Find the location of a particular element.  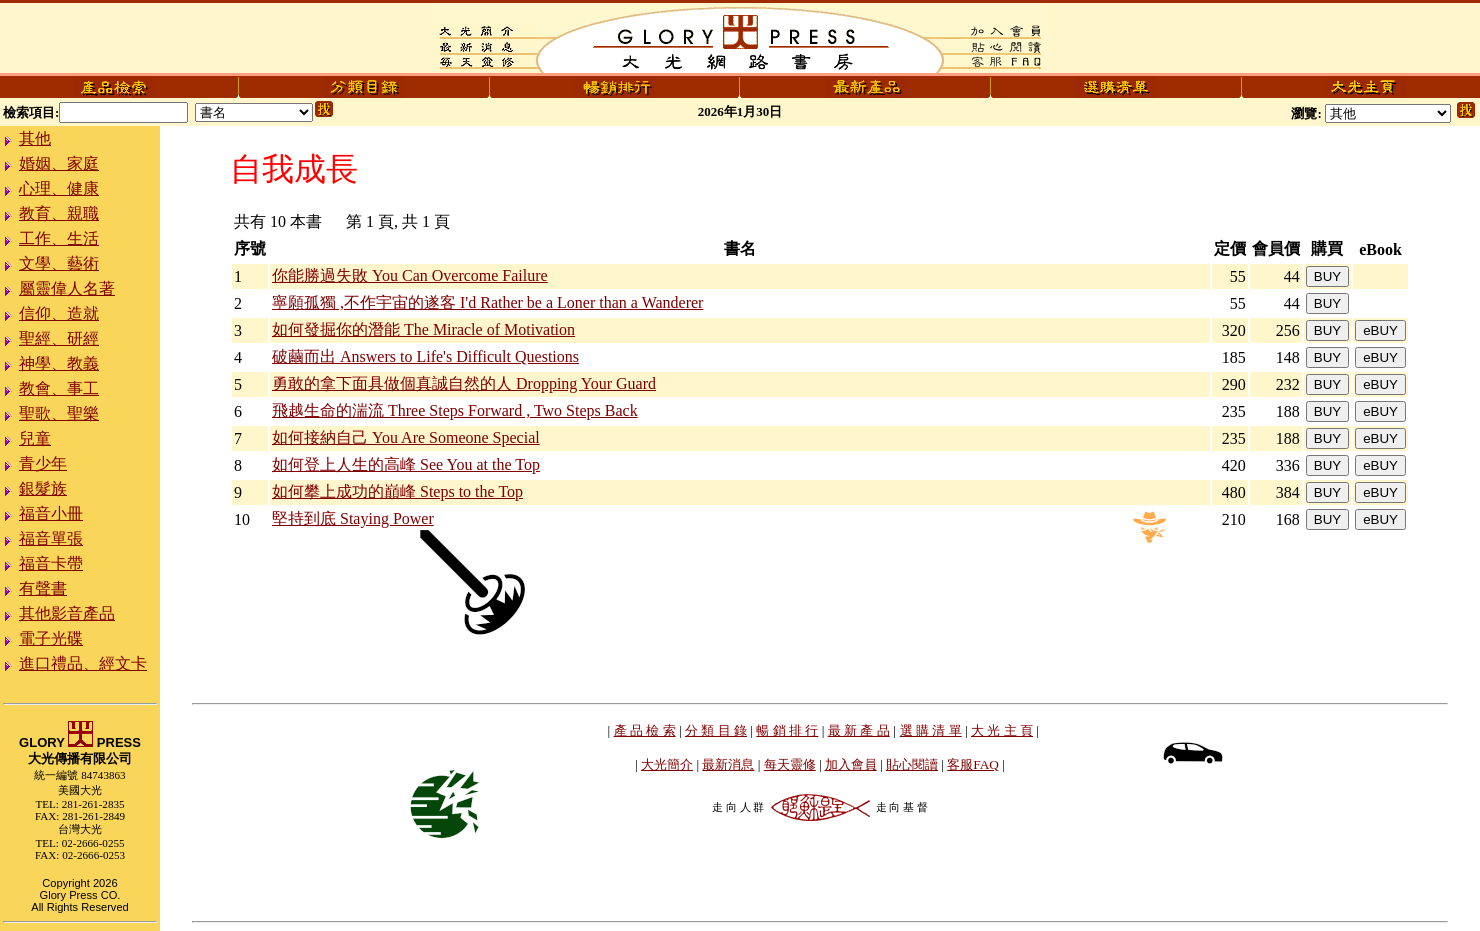

fire ion cannon weapon ability is located at coordinates (472, 582).